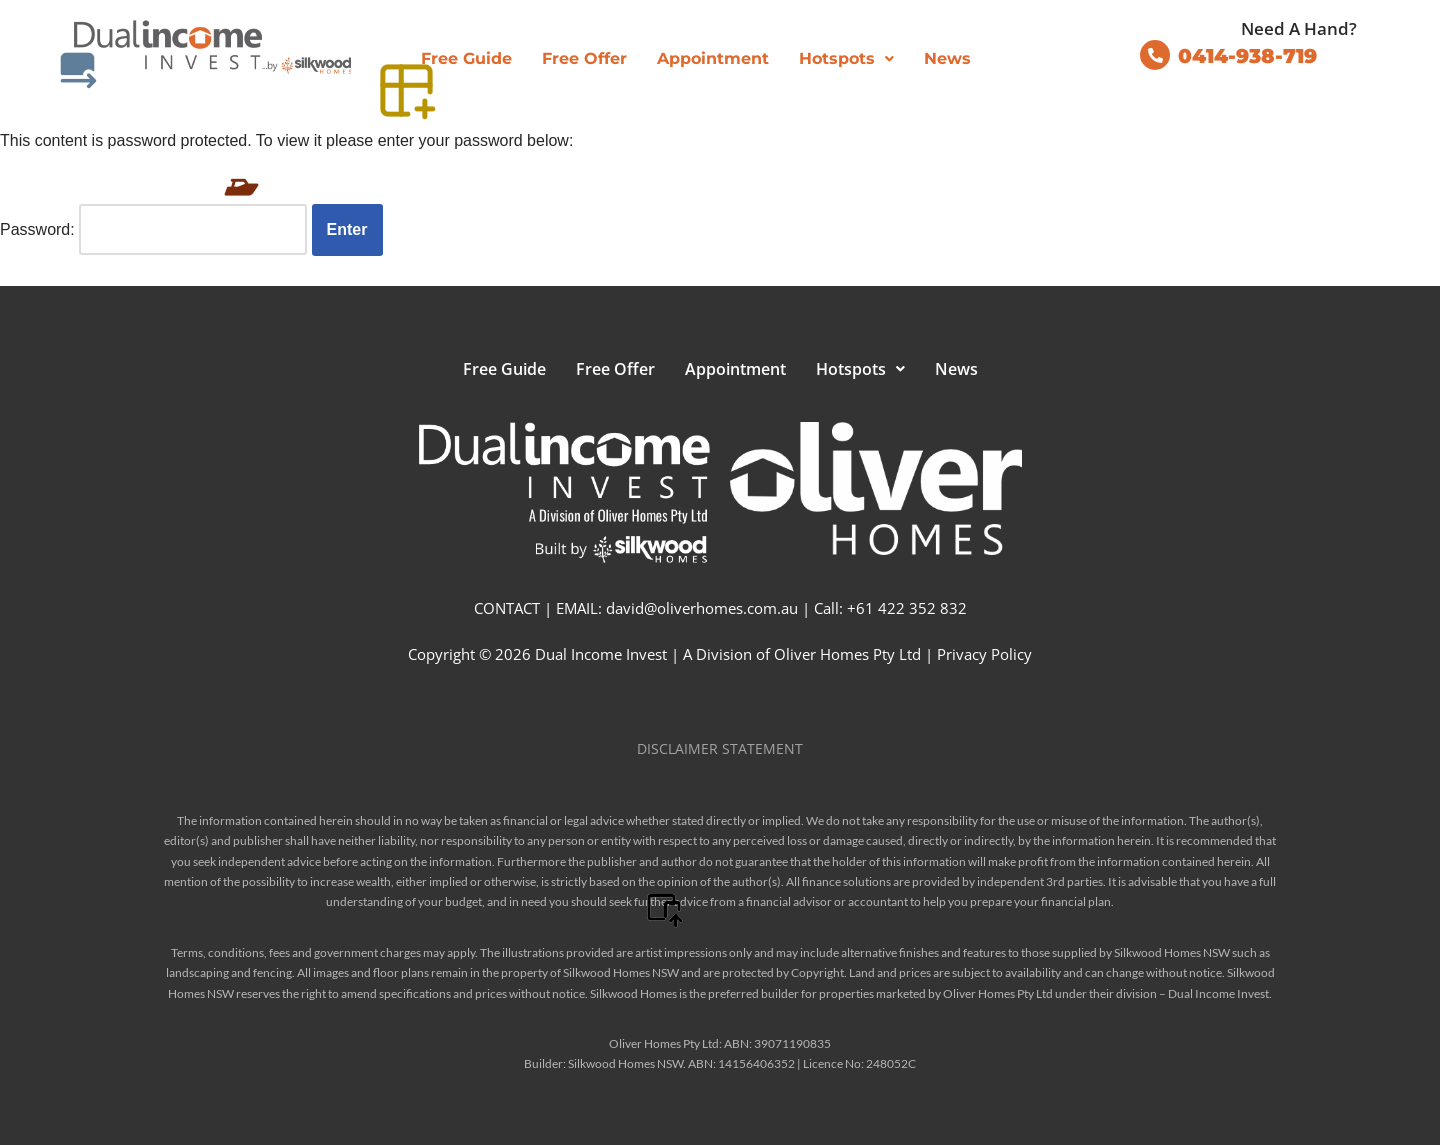 This screenshot has width=1440, height=1145. I want to click on upload content to connected devices, so click(664, 909).